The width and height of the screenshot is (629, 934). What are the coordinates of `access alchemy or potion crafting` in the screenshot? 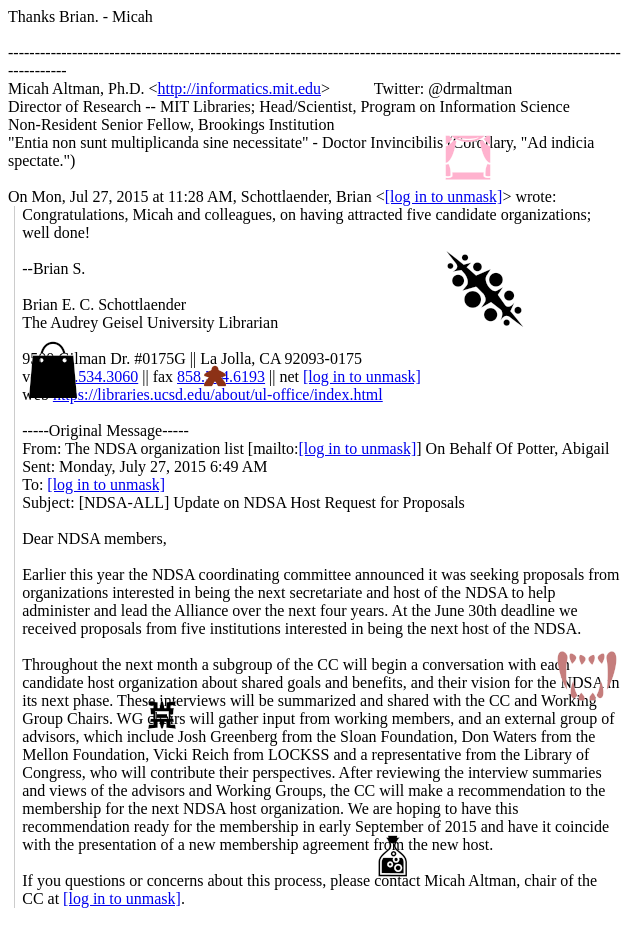 It's located at (394, 856).